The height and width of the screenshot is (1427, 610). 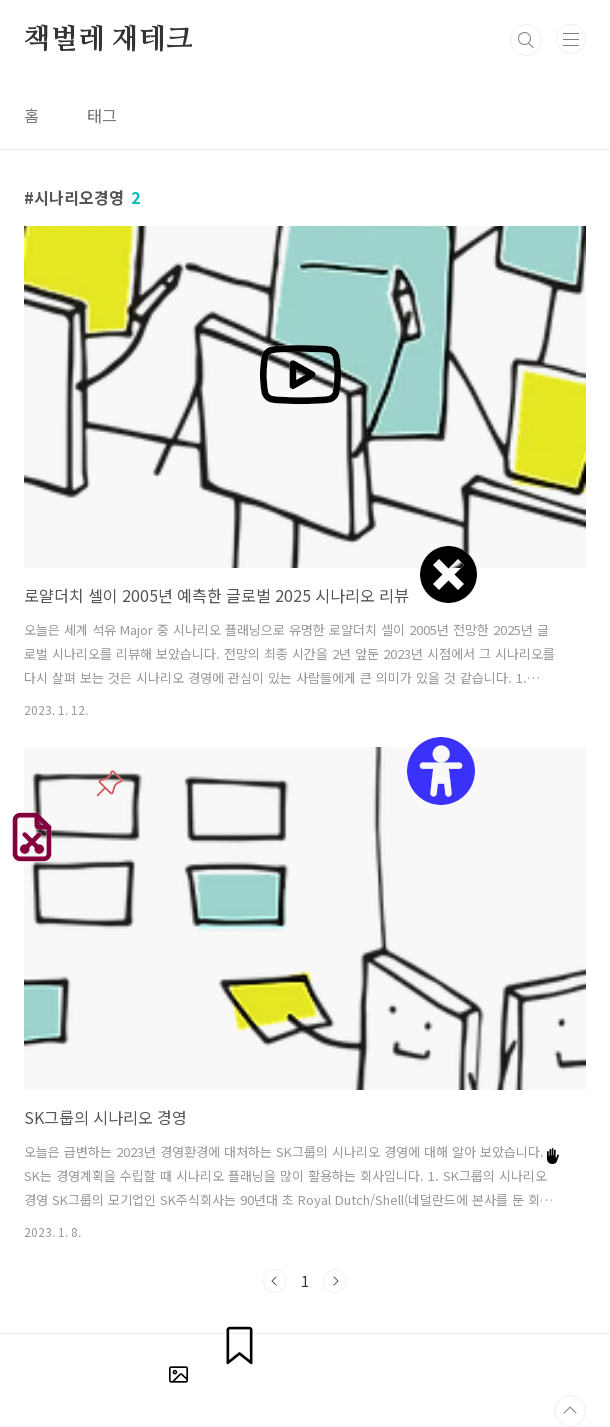 What do you see at coordinates (109, 784) in the screenshot?
I see `pin an item to keep it visible` at bounding box center [109, 784].